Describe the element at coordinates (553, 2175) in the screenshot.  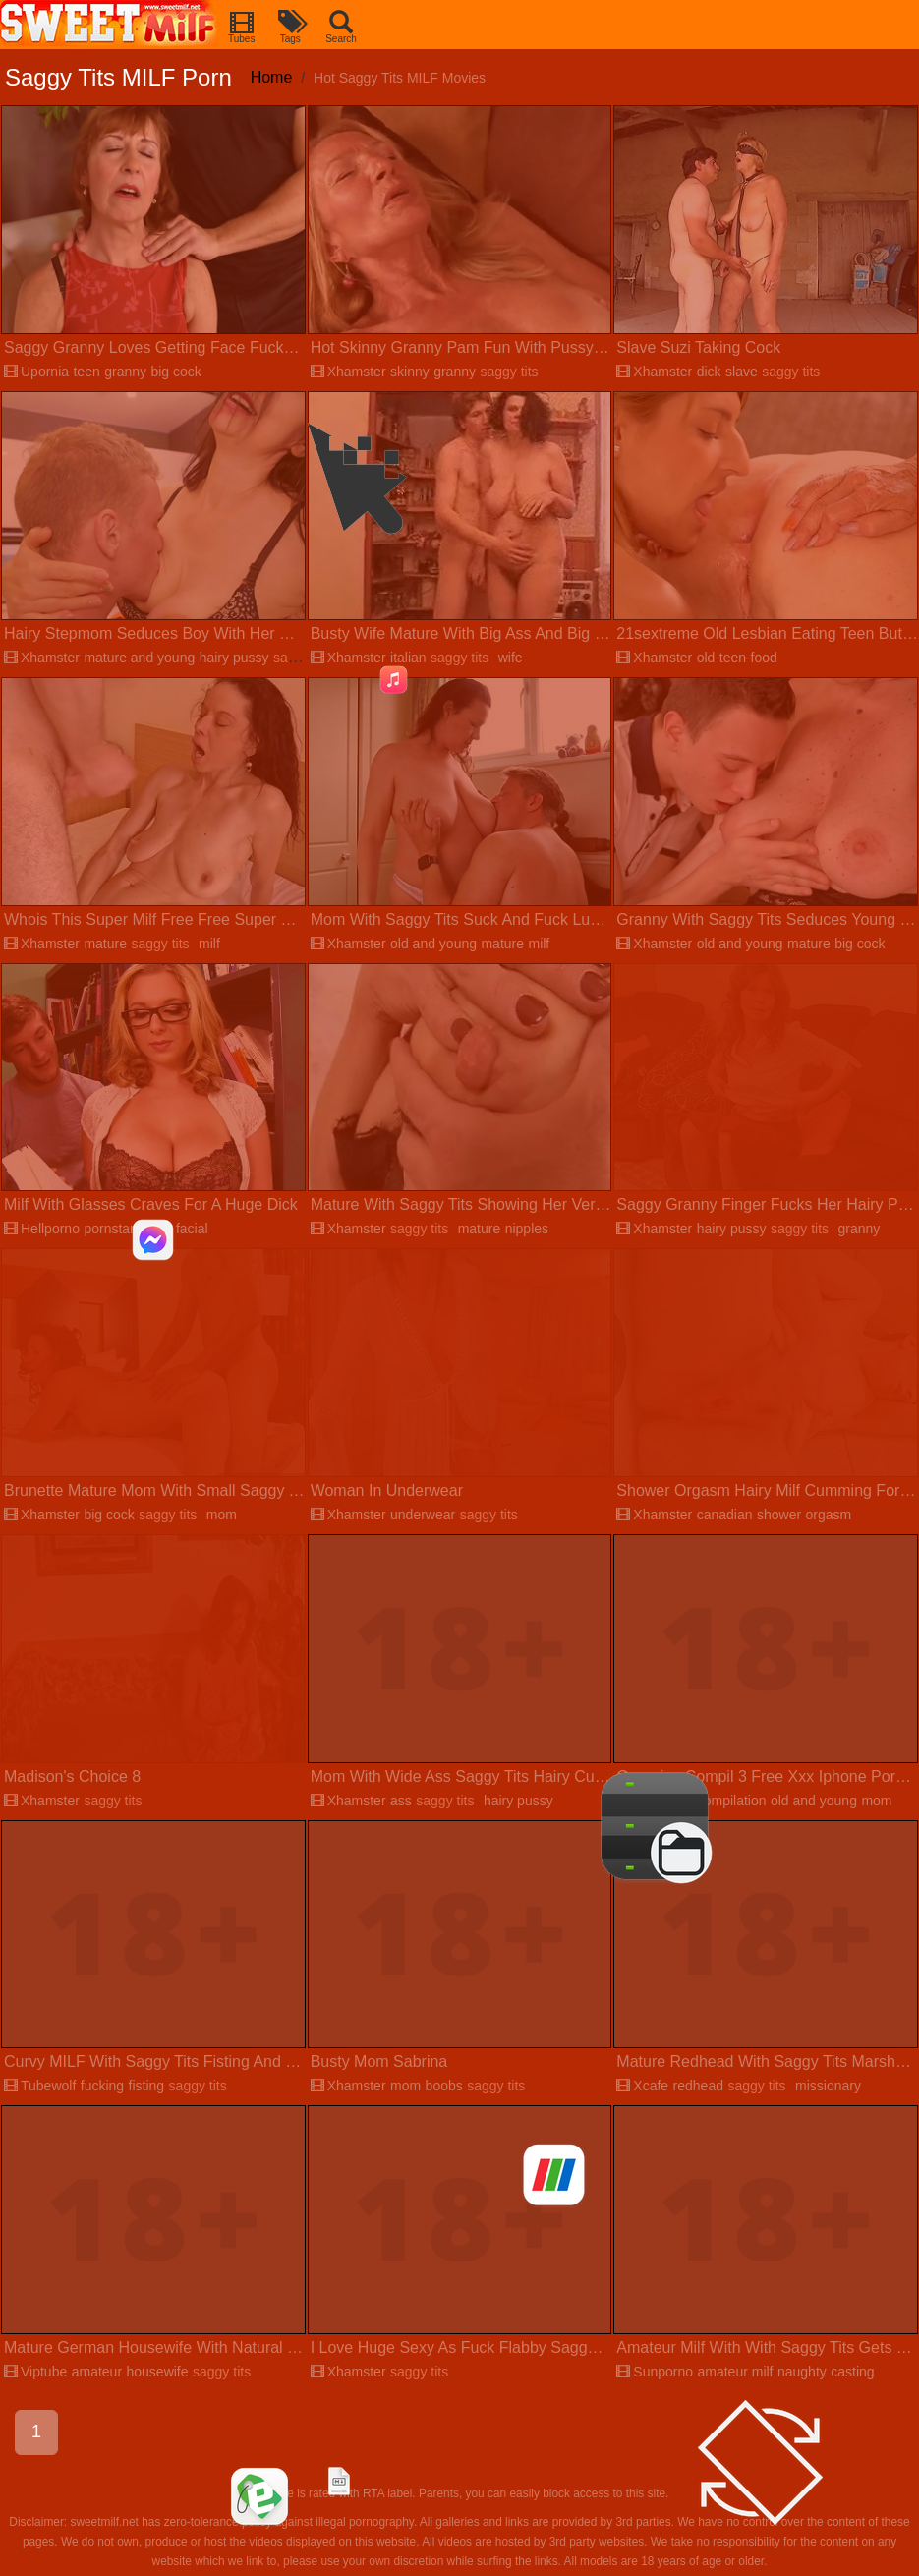
I see `open ParaView application` at that location.